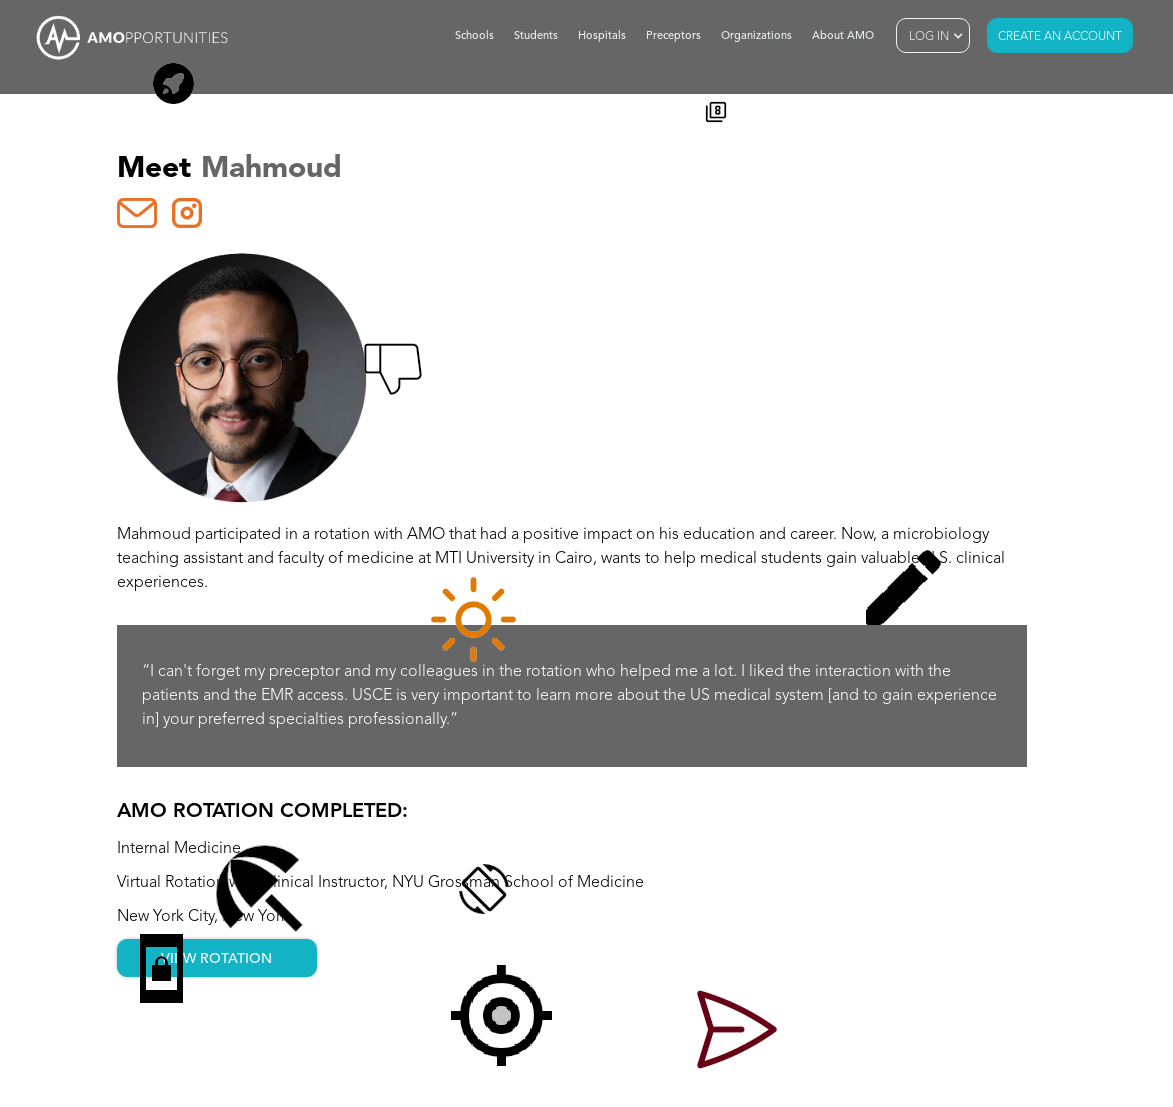 Image resolution: width=1173 pixels, height=1107 pixels. Describe the element at coordinates (735, 1029) in the screenshot. I see `send a message` at that location.